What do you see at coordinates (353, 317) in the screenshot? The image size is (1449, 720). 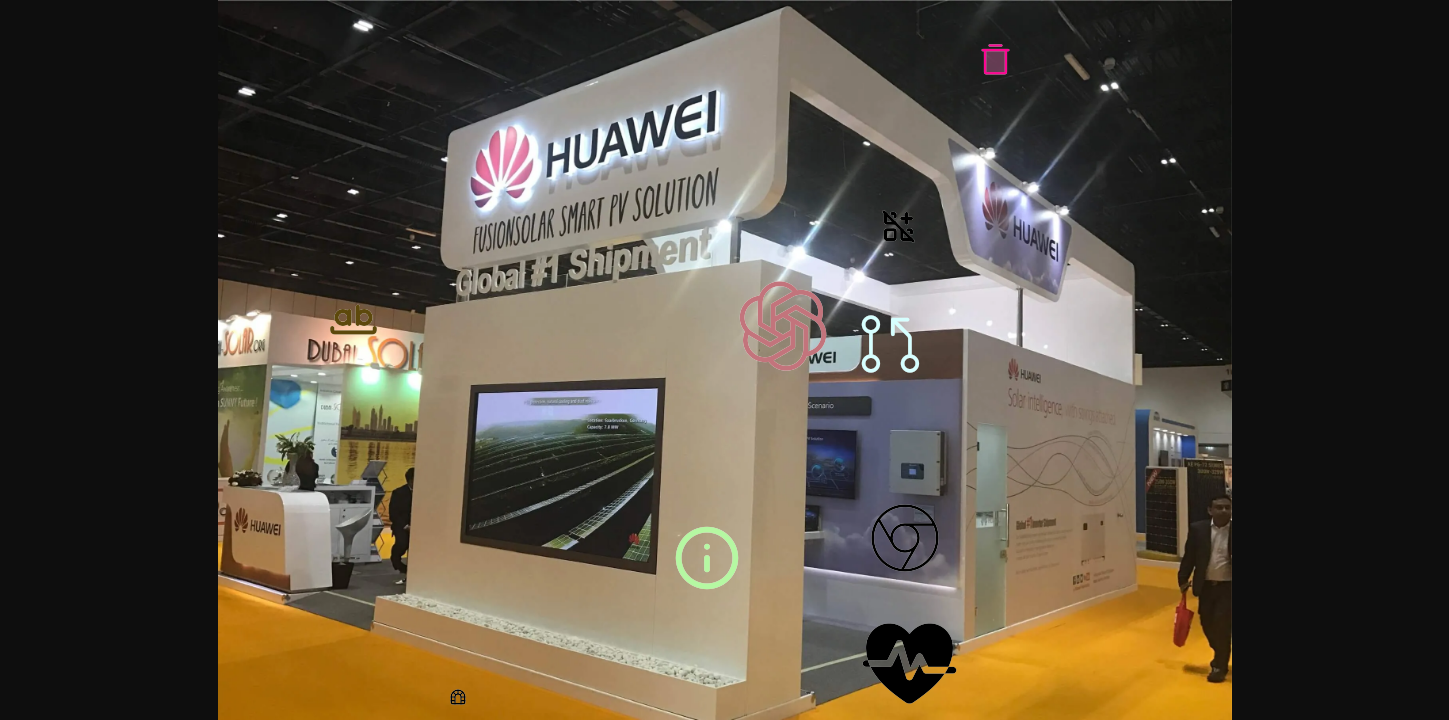 I see `toggle whole word matching in search` at bounding box center [353, 317].